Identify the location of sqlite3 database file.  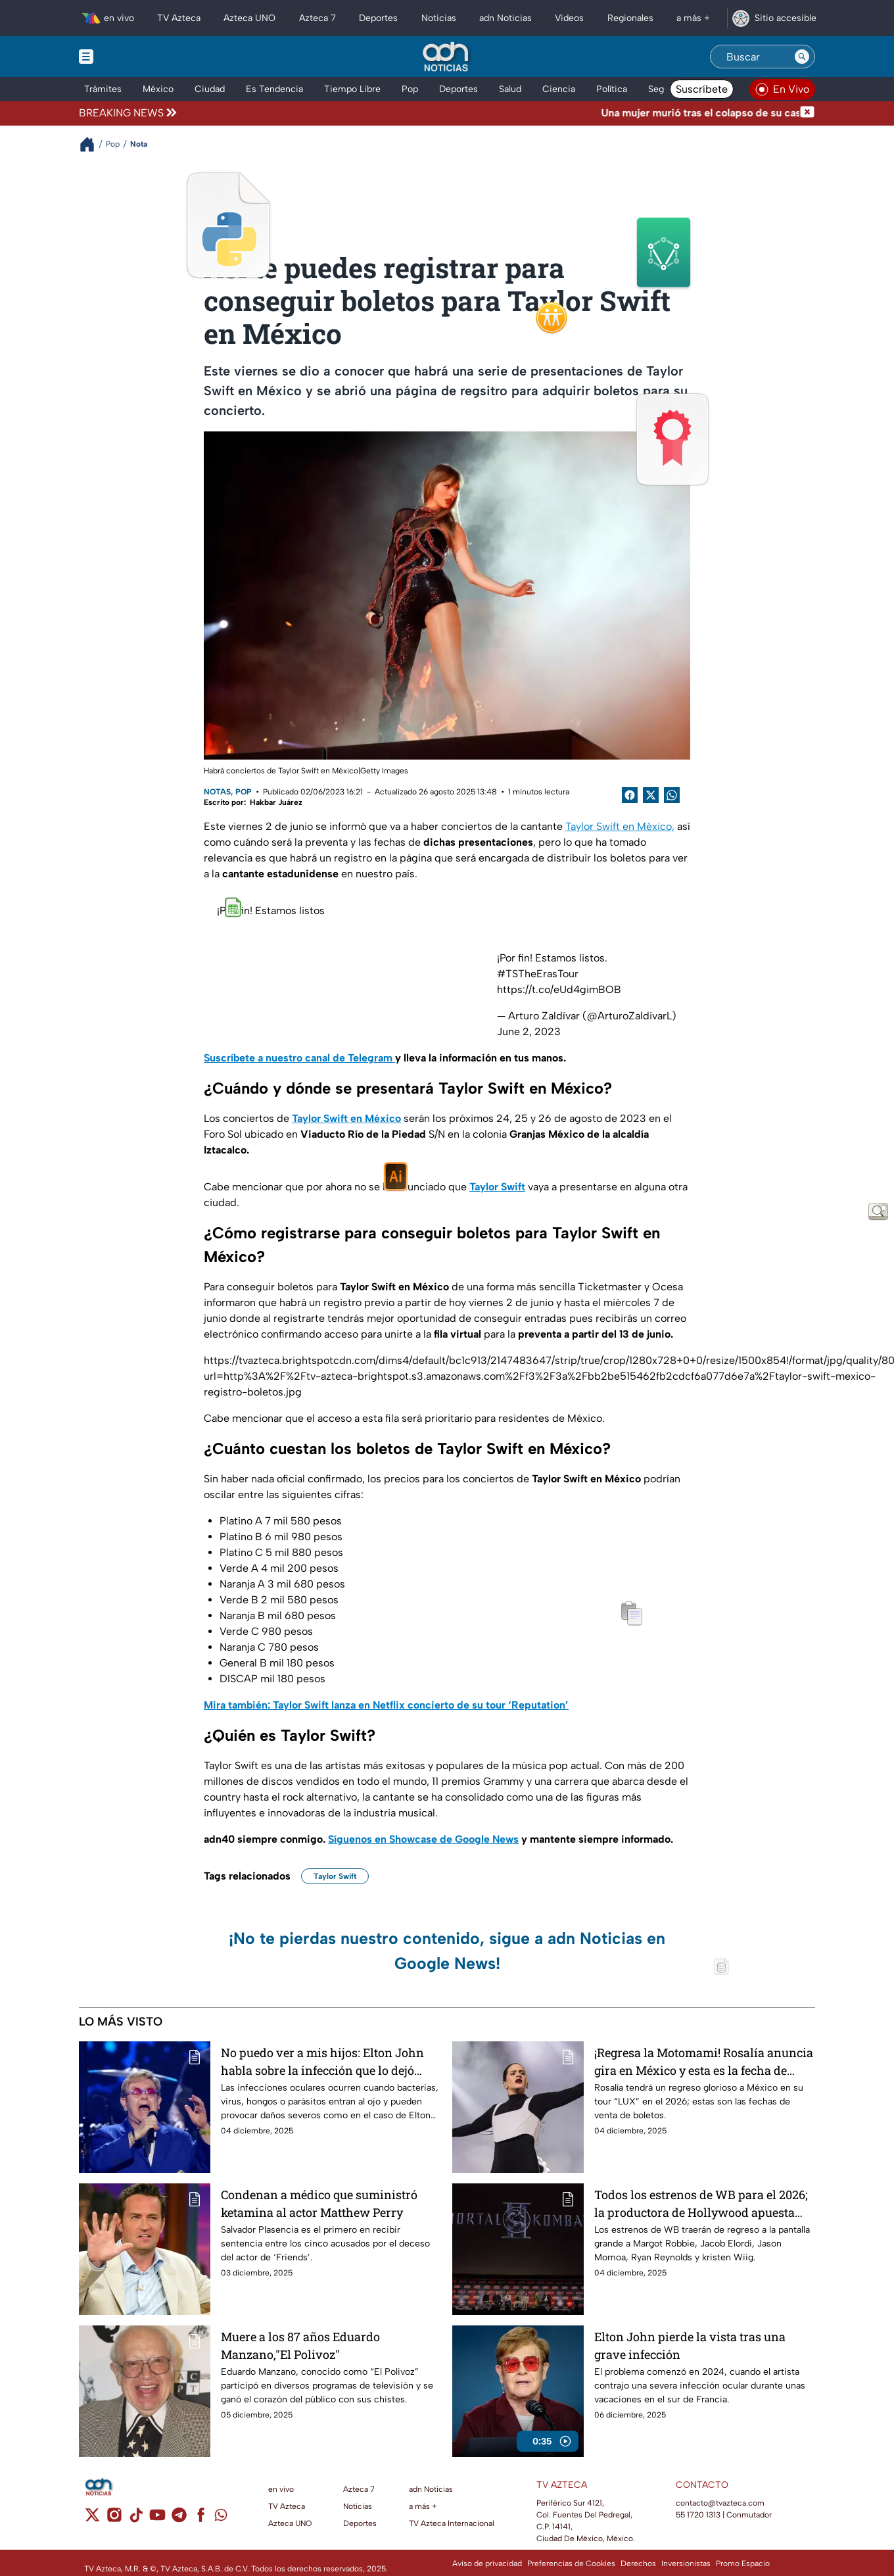
(721, 1966).